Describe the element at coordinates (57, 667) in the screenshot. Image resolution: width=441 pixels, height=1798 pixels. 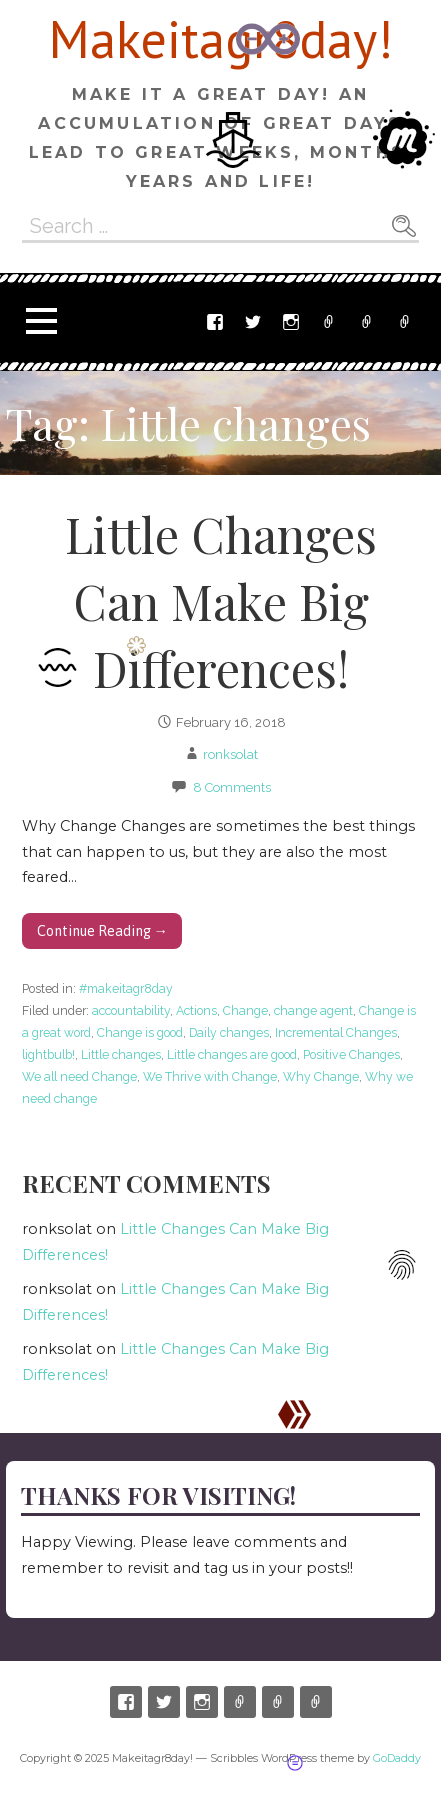
I see `SonarQube for IDE logo` at that location.